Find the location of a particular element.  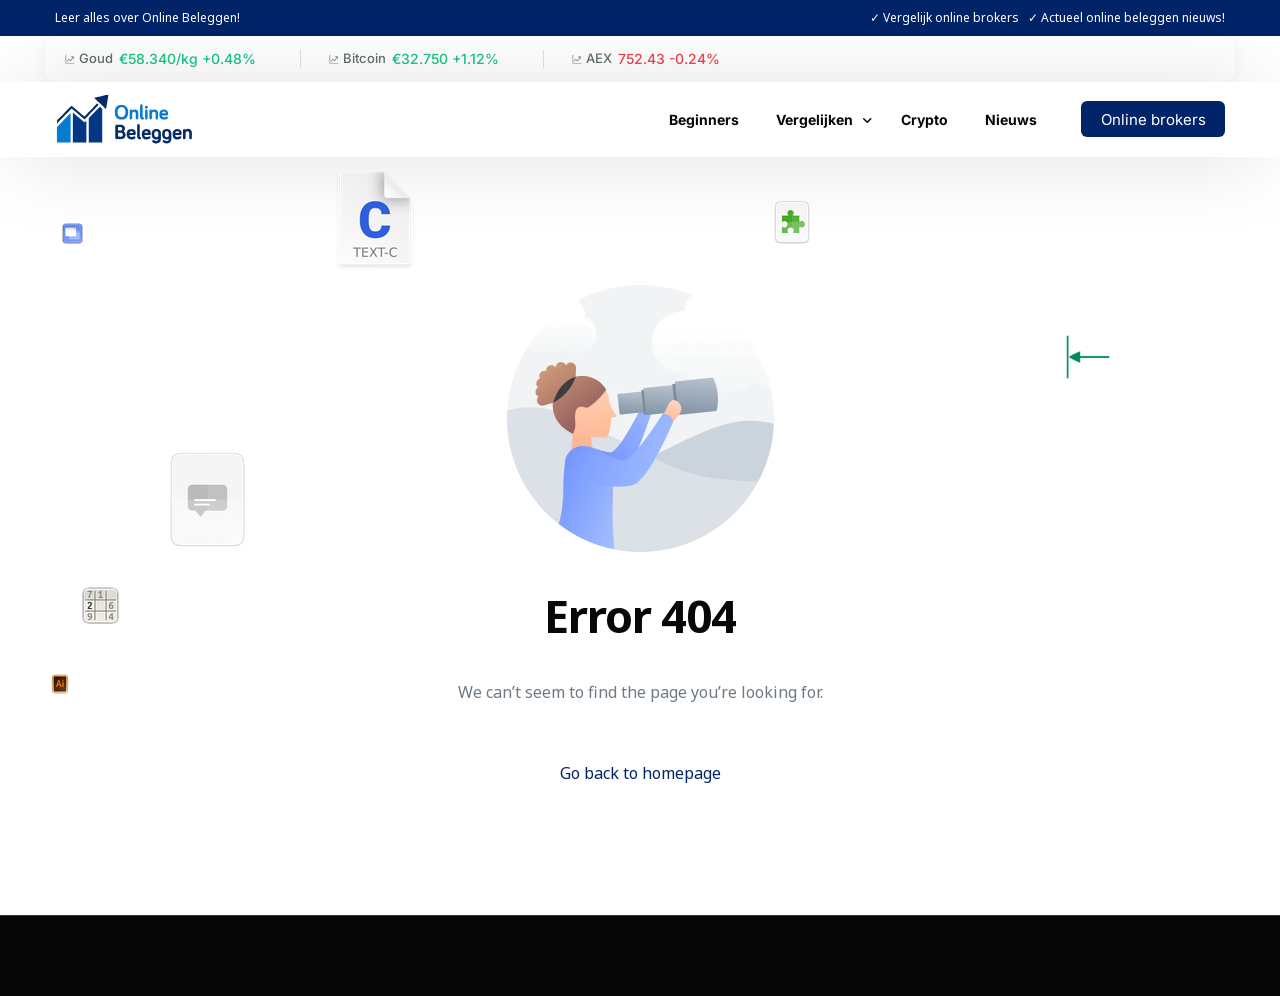

manage startup applications and session settings is located at coordinates (72, 233).